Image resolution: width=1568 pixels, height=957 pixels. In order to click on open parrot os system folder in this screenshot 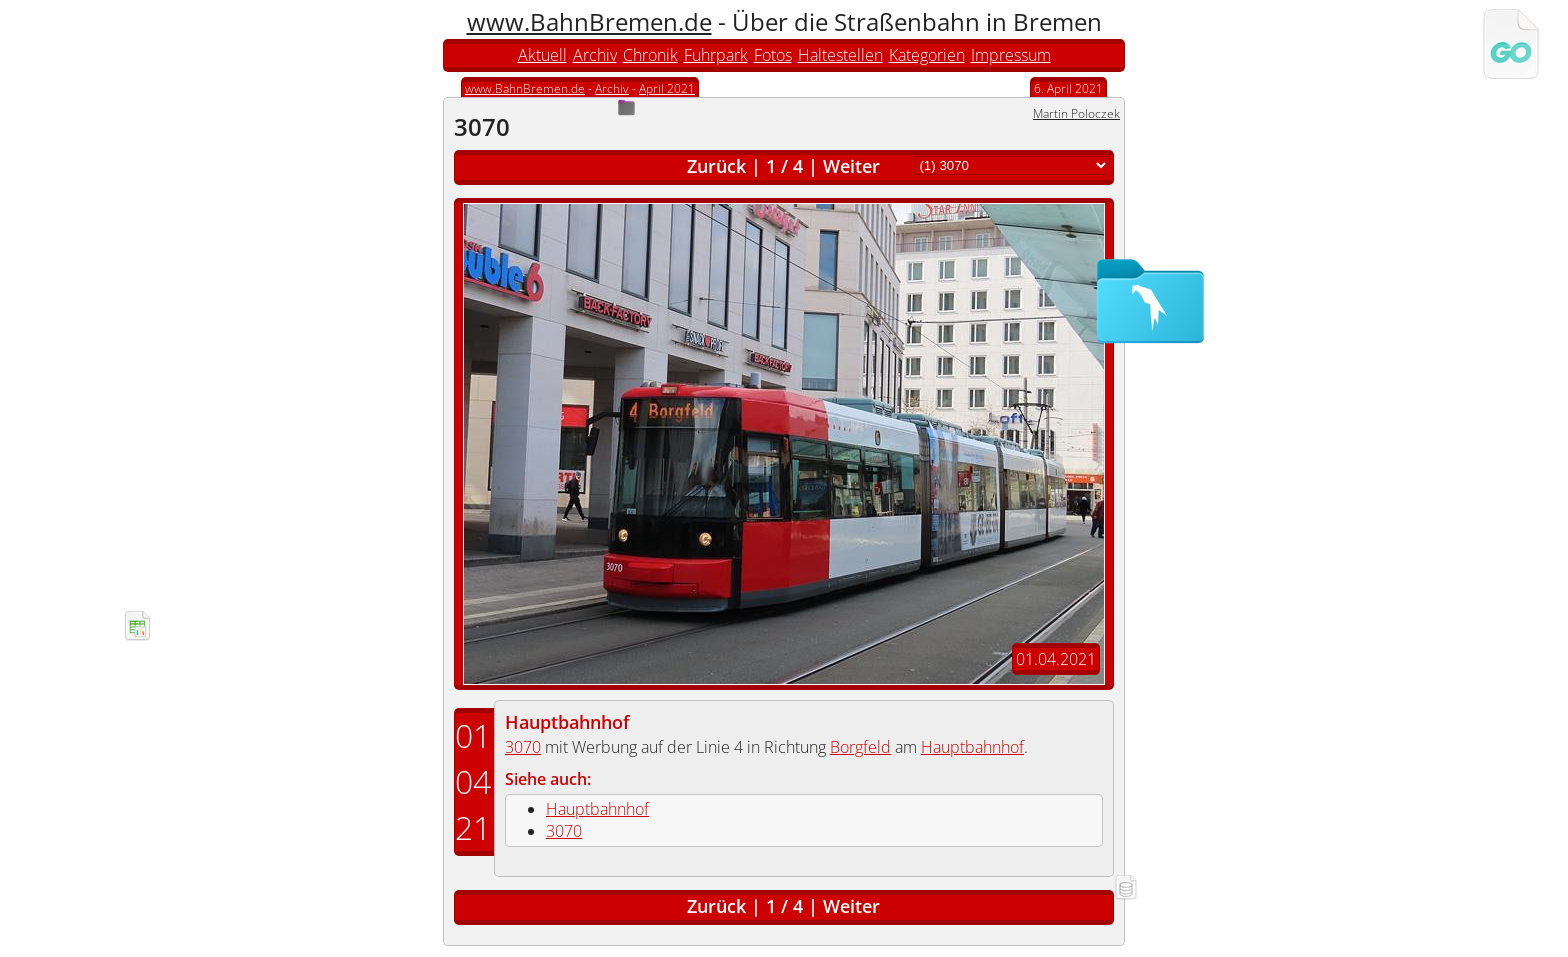, I will do `click(1150, 304)`.